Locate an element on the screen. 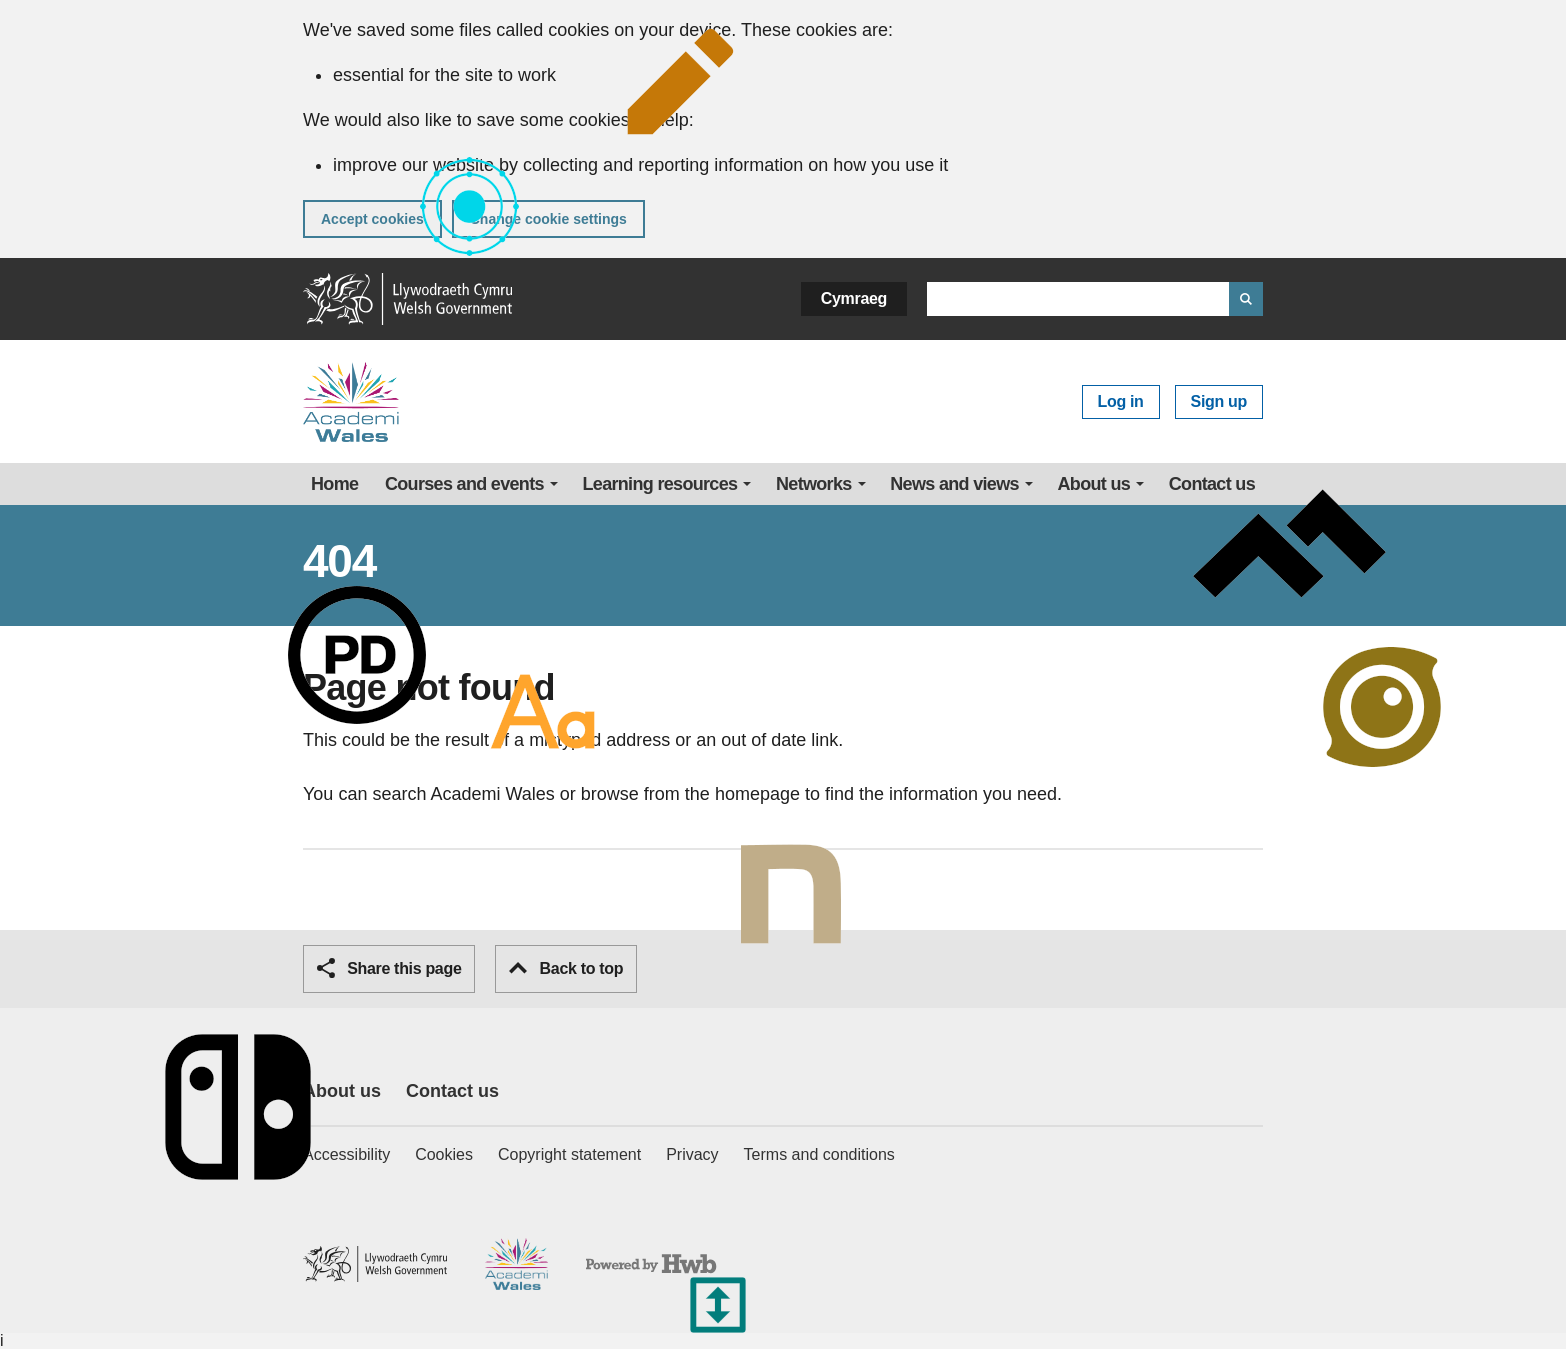 The width and height of the screenshot is (1566, 1349). edit content or text is located at coordinates (680, 81).